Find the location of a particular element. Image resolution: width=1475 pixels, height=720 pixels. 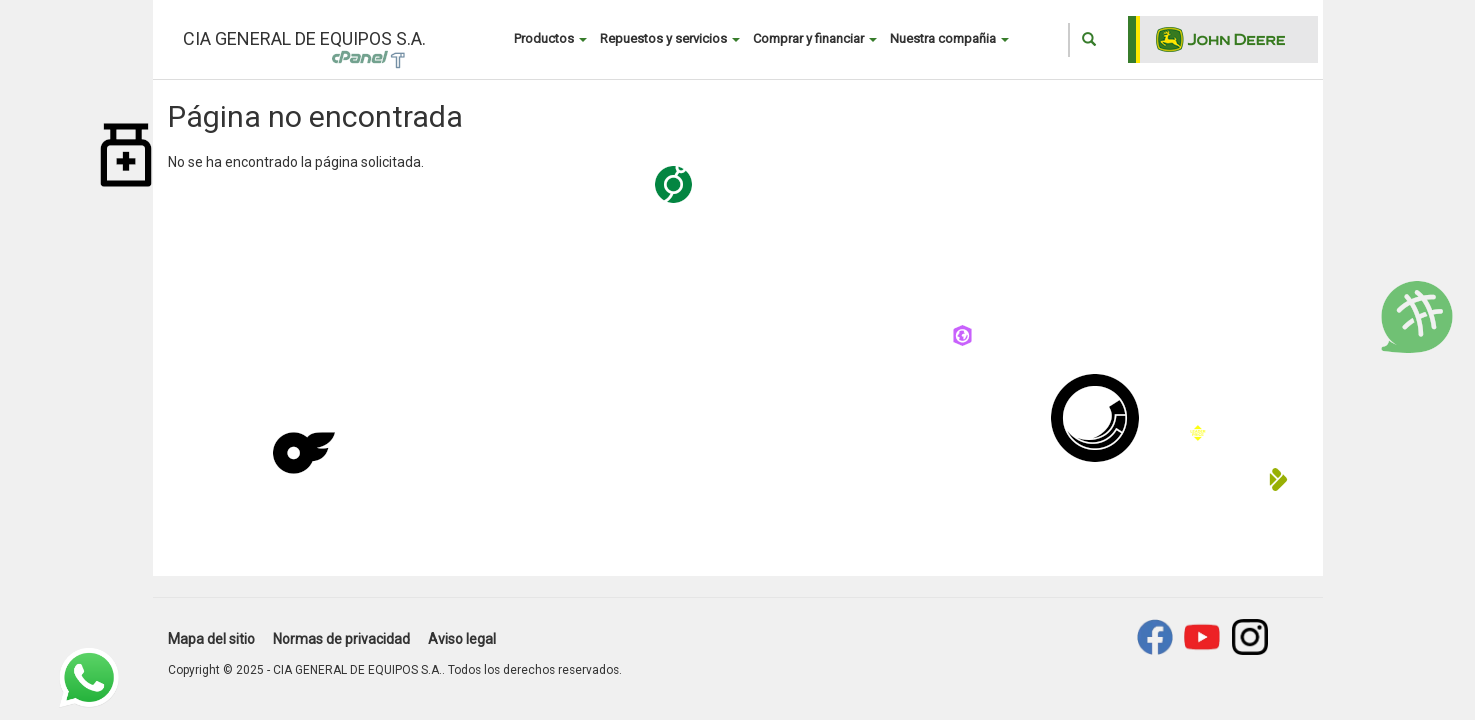

navigate to the Leptos framework homepage is located at coordinates (673, 184).